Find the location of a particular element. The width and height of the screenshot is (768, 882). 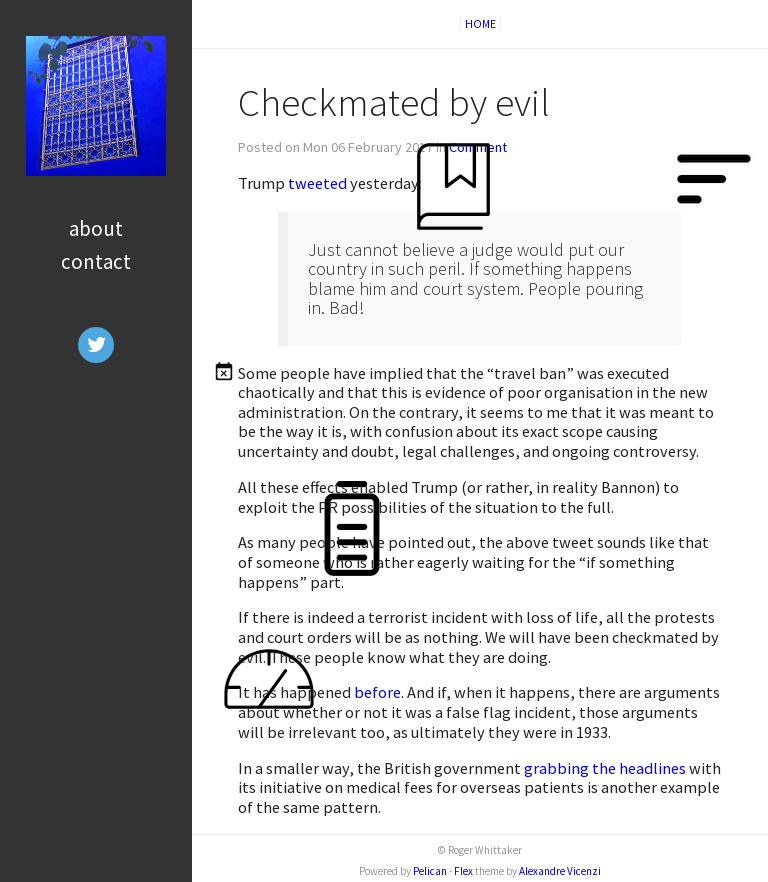

access your bookmarked reading list is located at coordinates (453, 186).